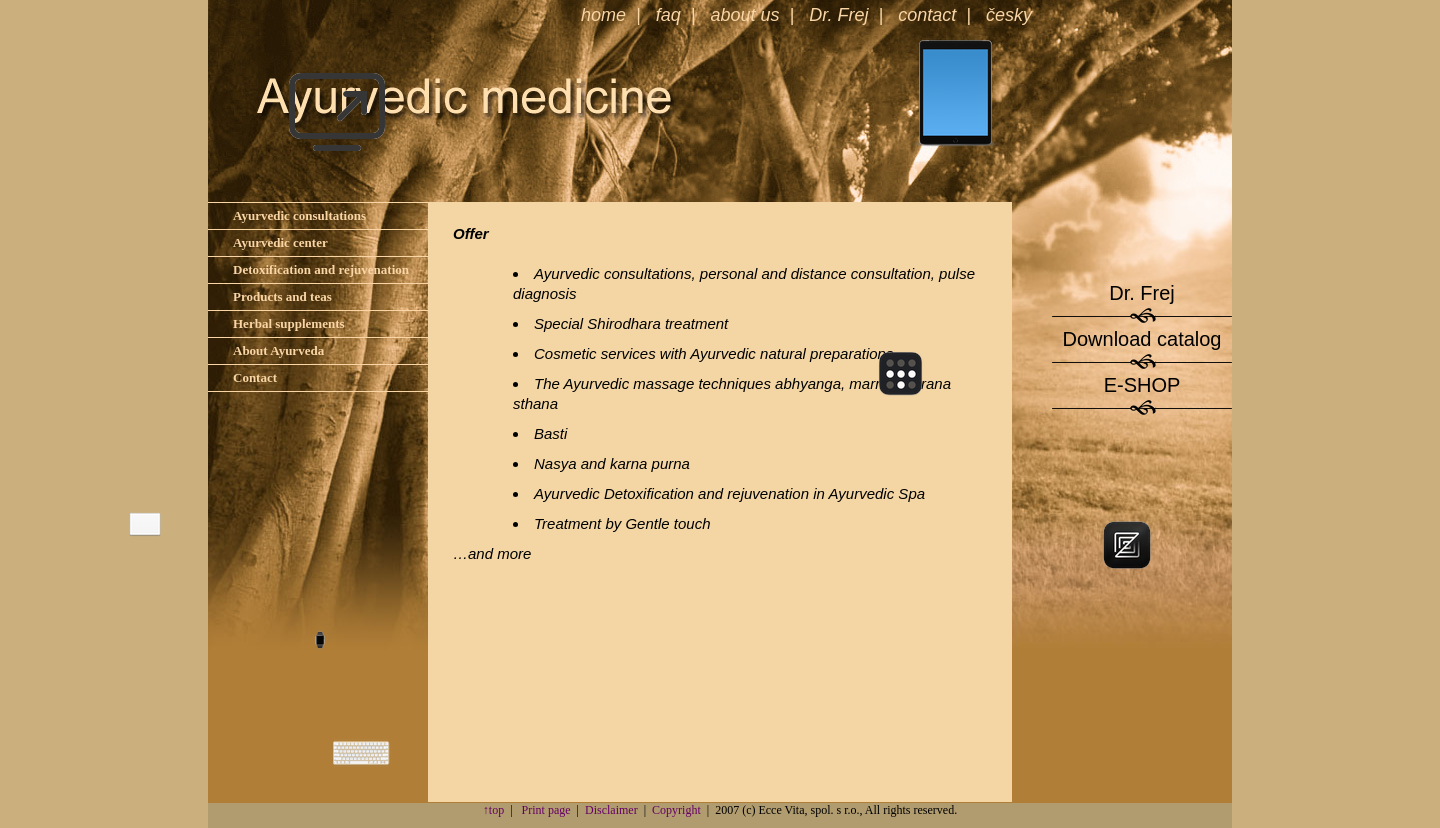  Describe the element at coordinates (337, 109) in the screenshot. I see `access desktop sharing settings` at that location.